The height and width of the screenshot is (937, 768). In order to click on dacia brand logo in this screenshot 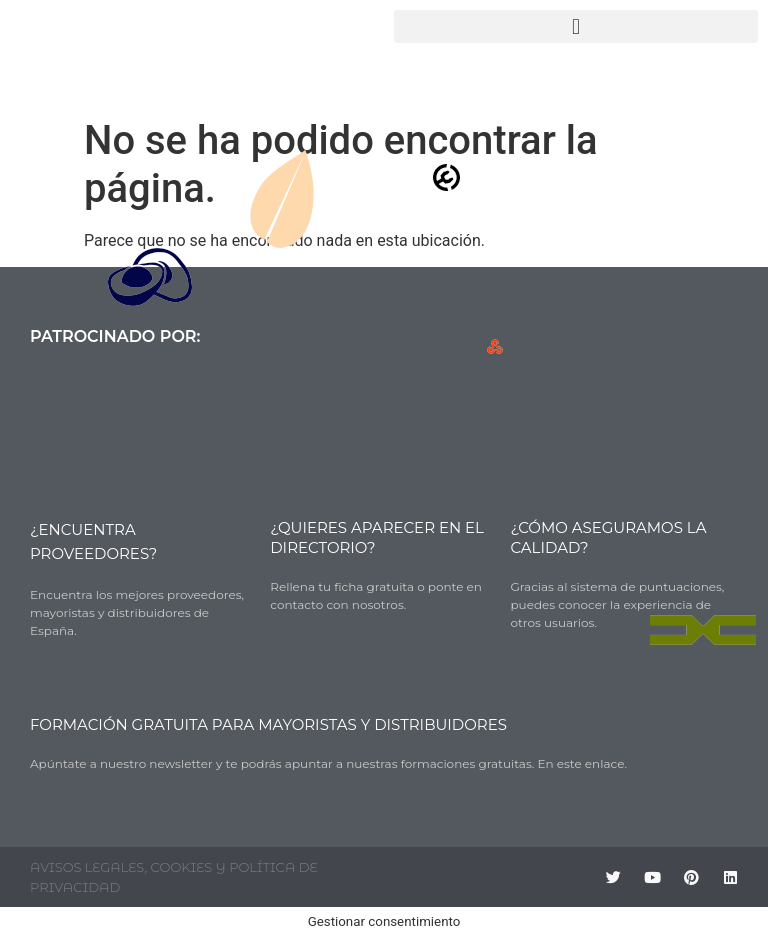, I will do `click(703, 630)`.